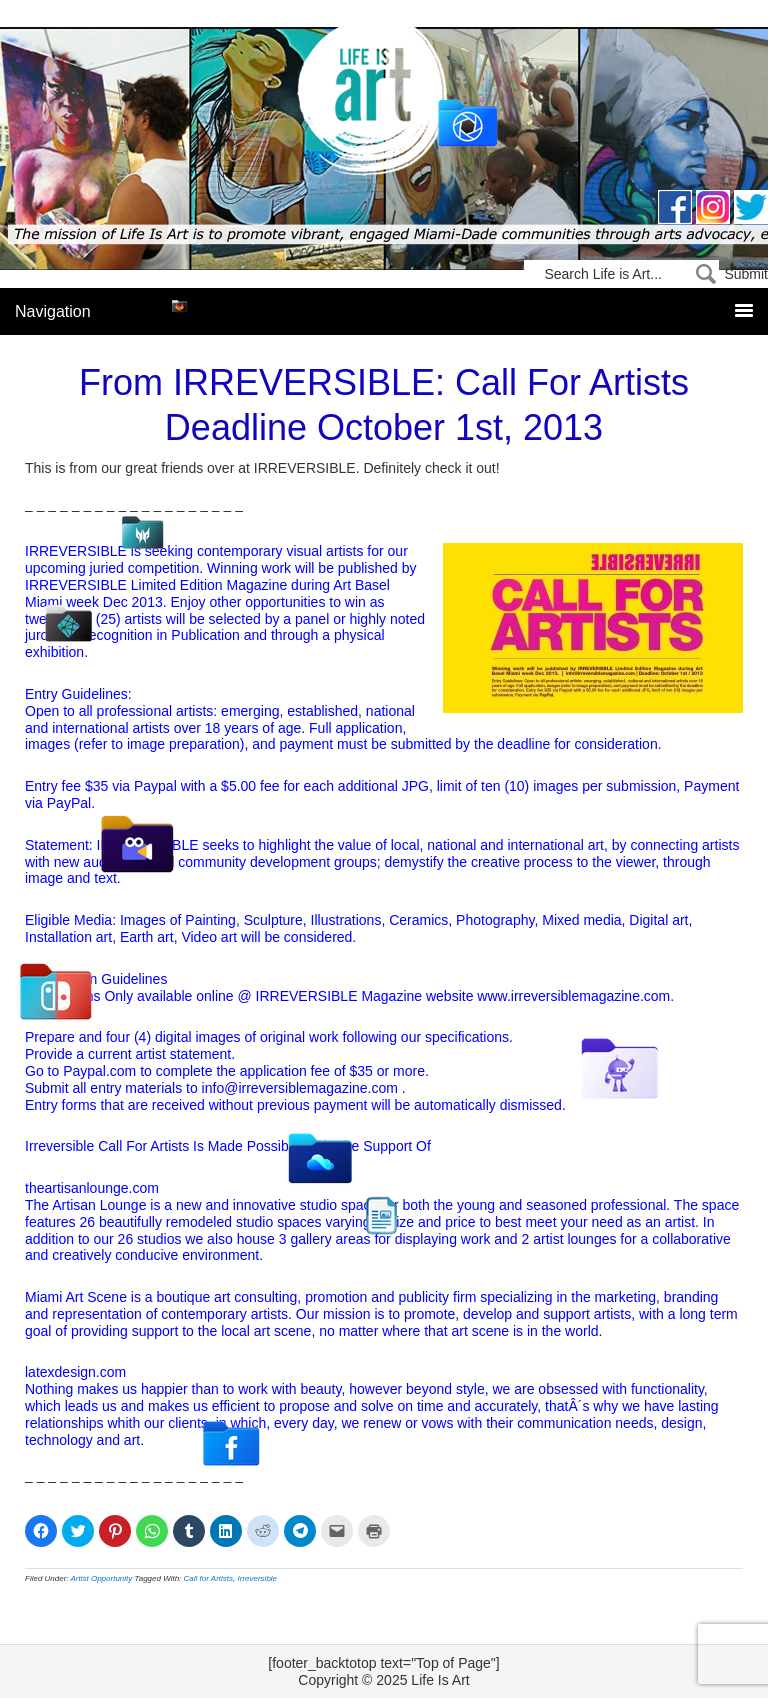  Describe the element at coordinates (467, 124) in the screenshot. I see `open keyshot project files folder` at that location.